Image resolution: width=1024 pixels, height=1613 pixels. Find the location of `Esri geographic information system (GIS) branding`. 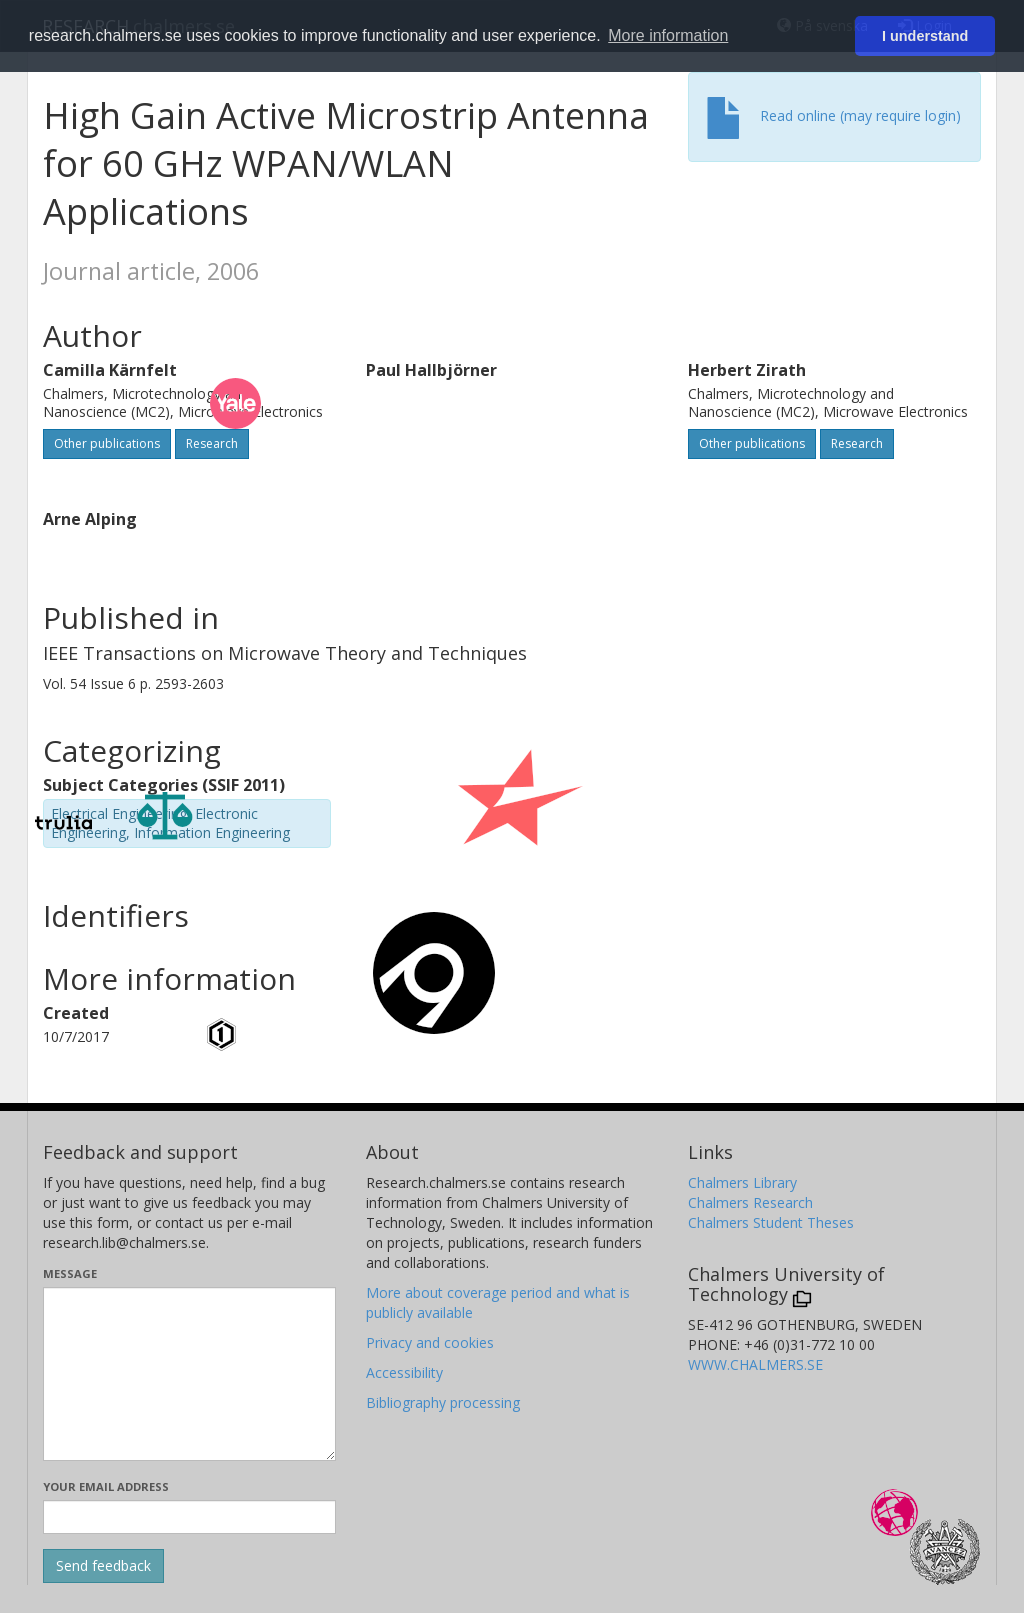

Esri geographic information system (GIS) branding is located at coordinates (894, 1512).